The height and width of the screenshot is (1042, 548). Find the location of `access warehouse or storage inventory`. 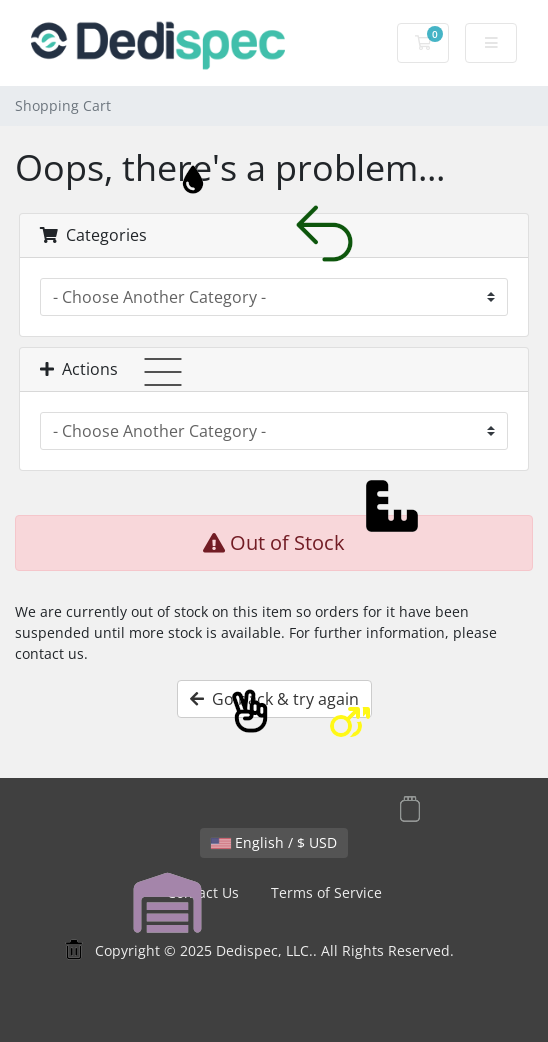

access warehouse or storage inventory is located at coordinates (167, 902).